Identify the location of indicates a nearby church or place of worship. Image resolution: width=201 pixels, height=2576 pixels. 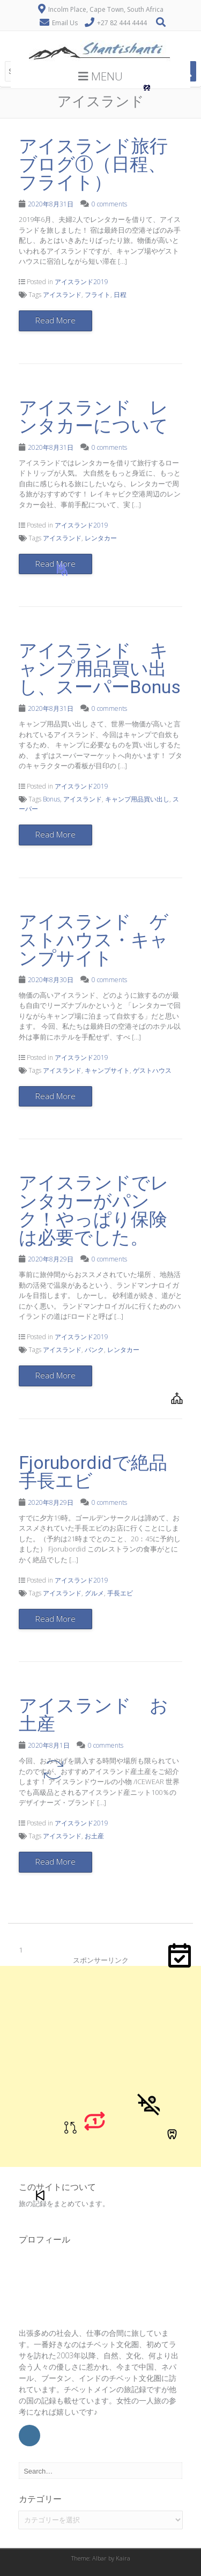
(177, 1399).